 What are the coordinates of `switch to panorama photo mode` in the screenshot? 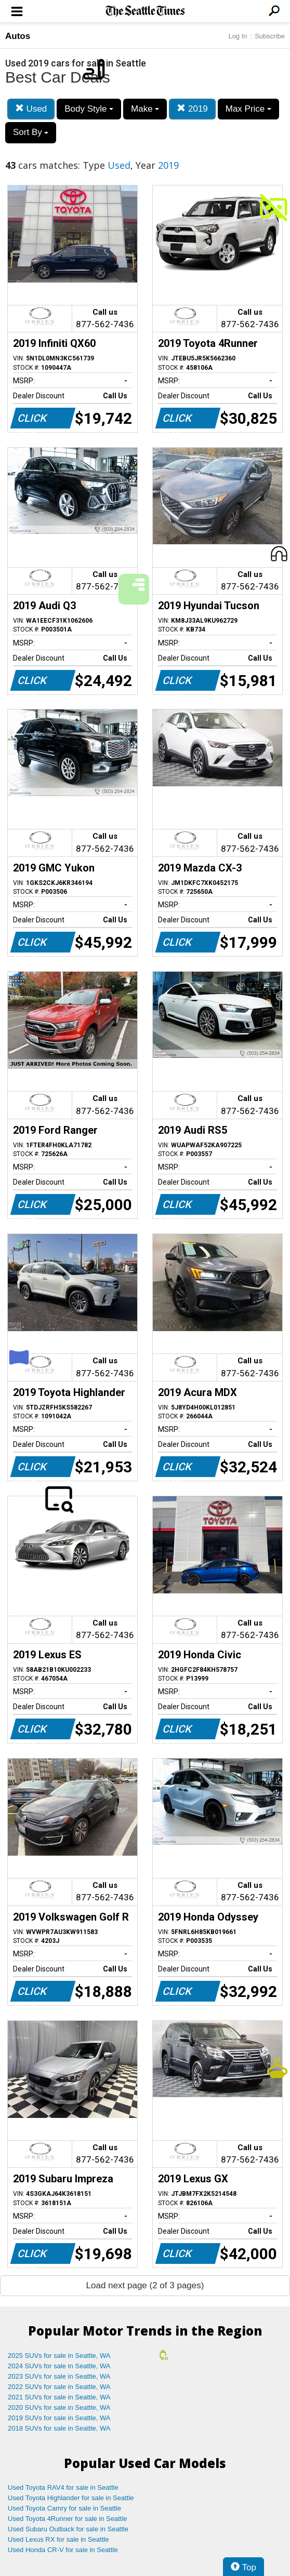 It's located at (19, 1357).